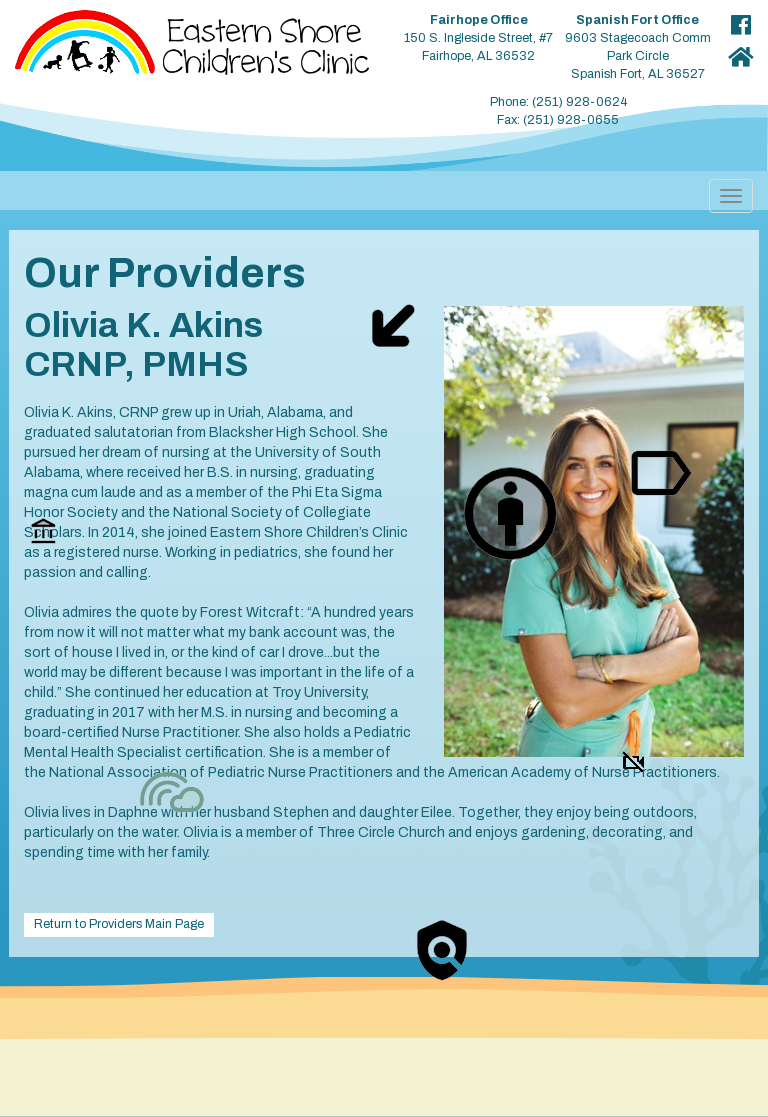  Describe the element at coordinates (633, 762) in the screenshot. I see `turn off camera during video call` at that location.